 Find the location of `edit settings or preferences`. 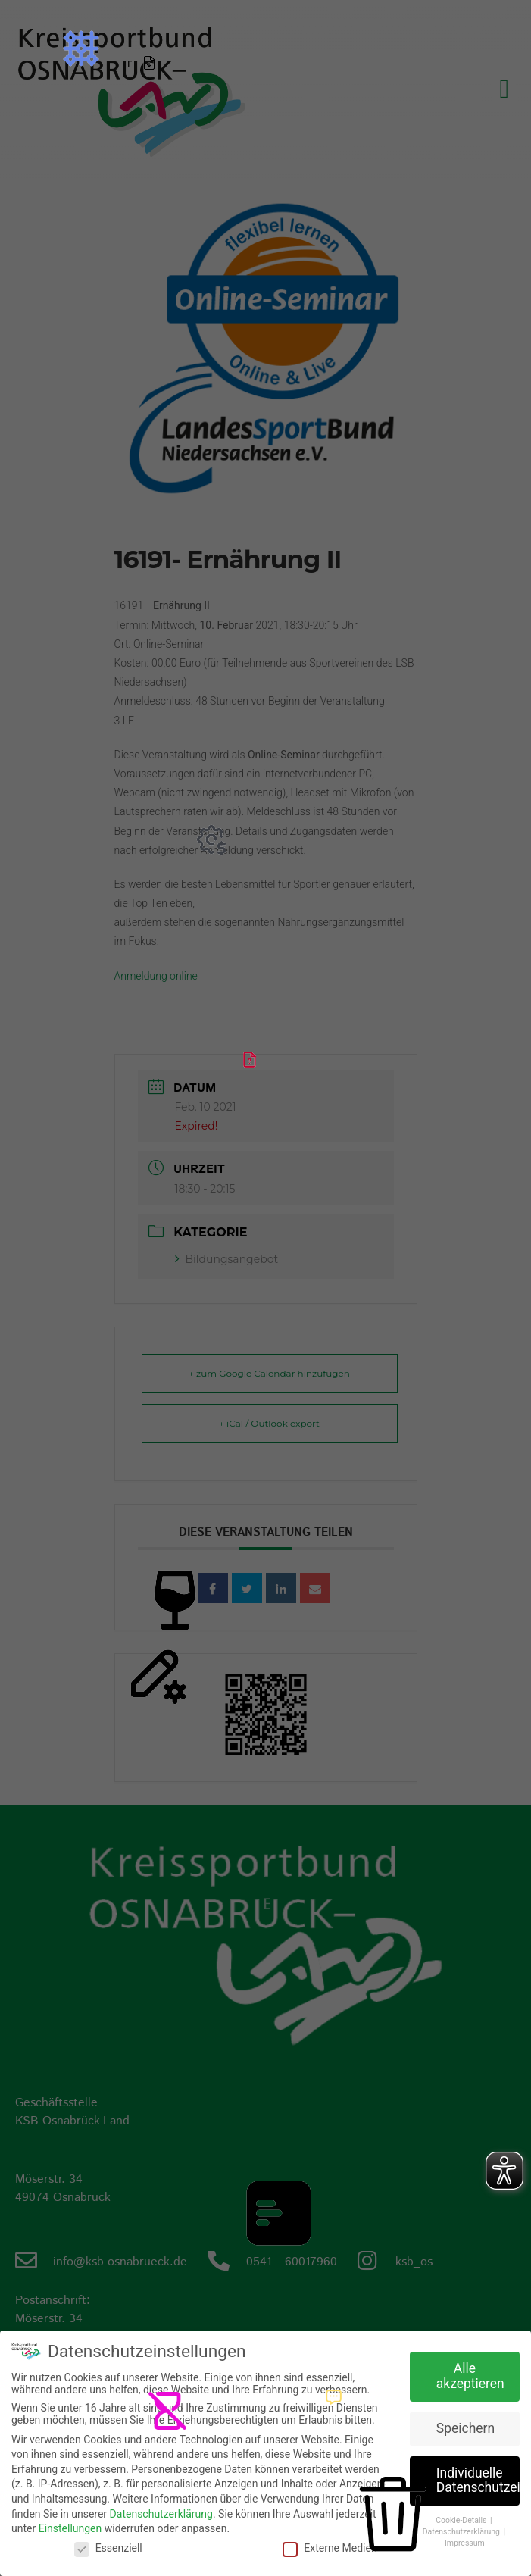

edit settings or preferences is located at coordinates (155, 1672).